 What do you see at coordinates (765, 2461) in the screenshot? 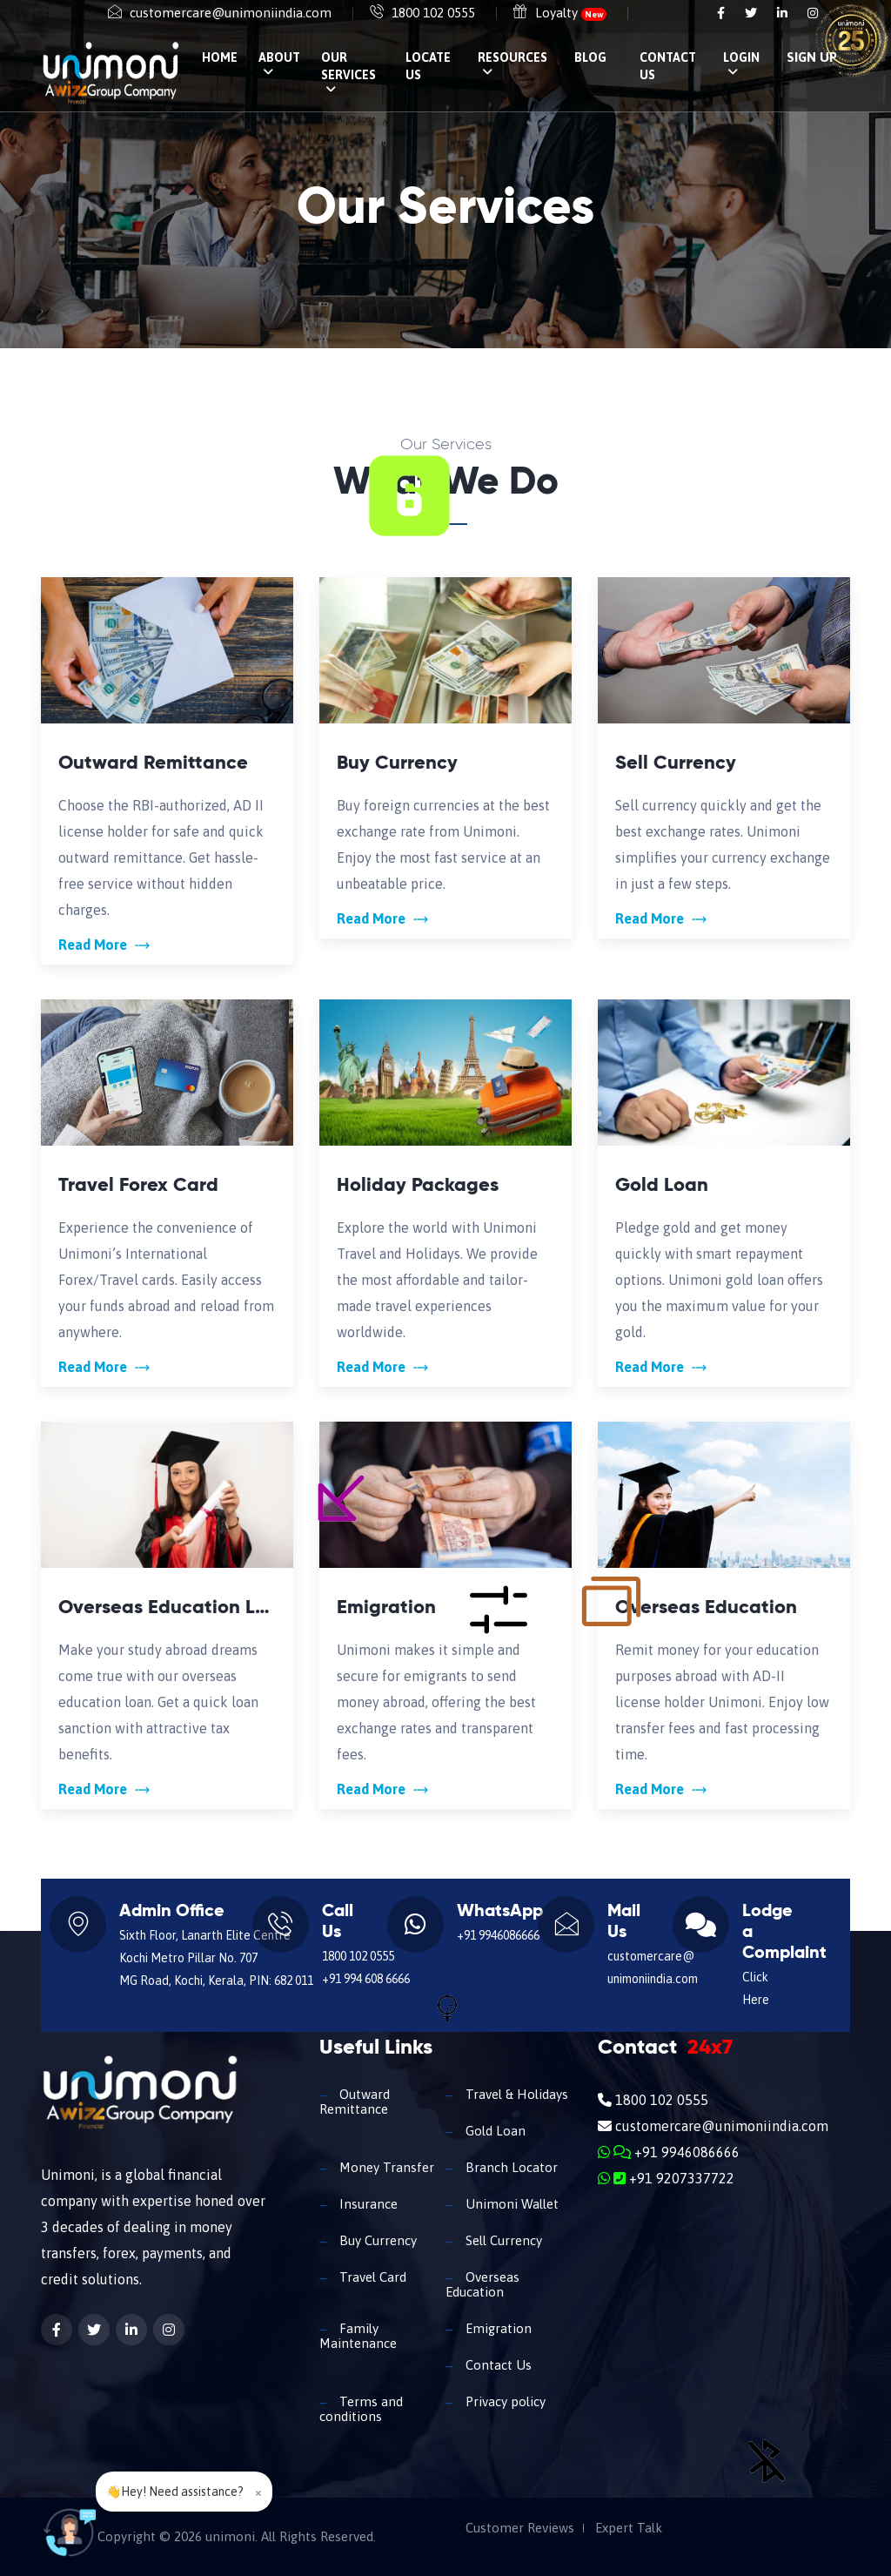
I see `bluetooth is disabled or turned off` at bounding box center [765, 2461].